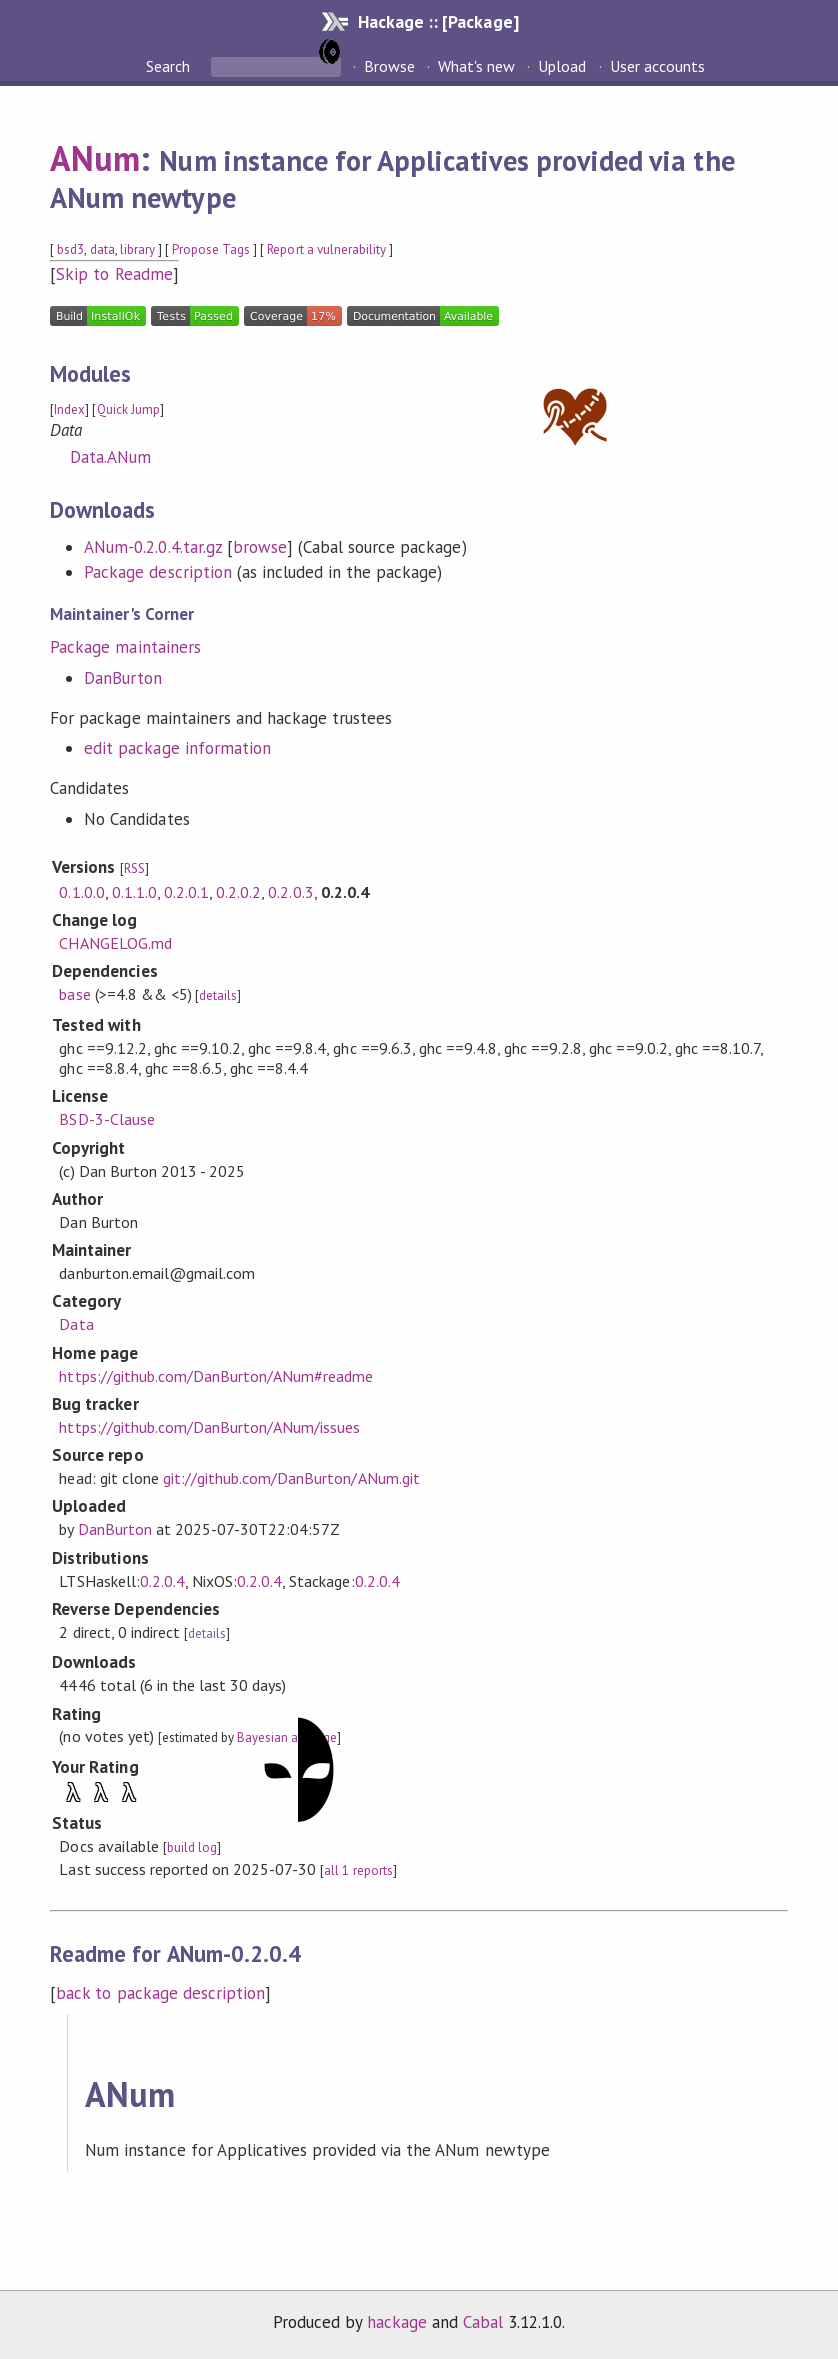 The width and height of the screenshot is (838, 2359). Describe the element at coordinates (293, 1769) in the screenshot. I see `toggle between character personas or roles` at that location.